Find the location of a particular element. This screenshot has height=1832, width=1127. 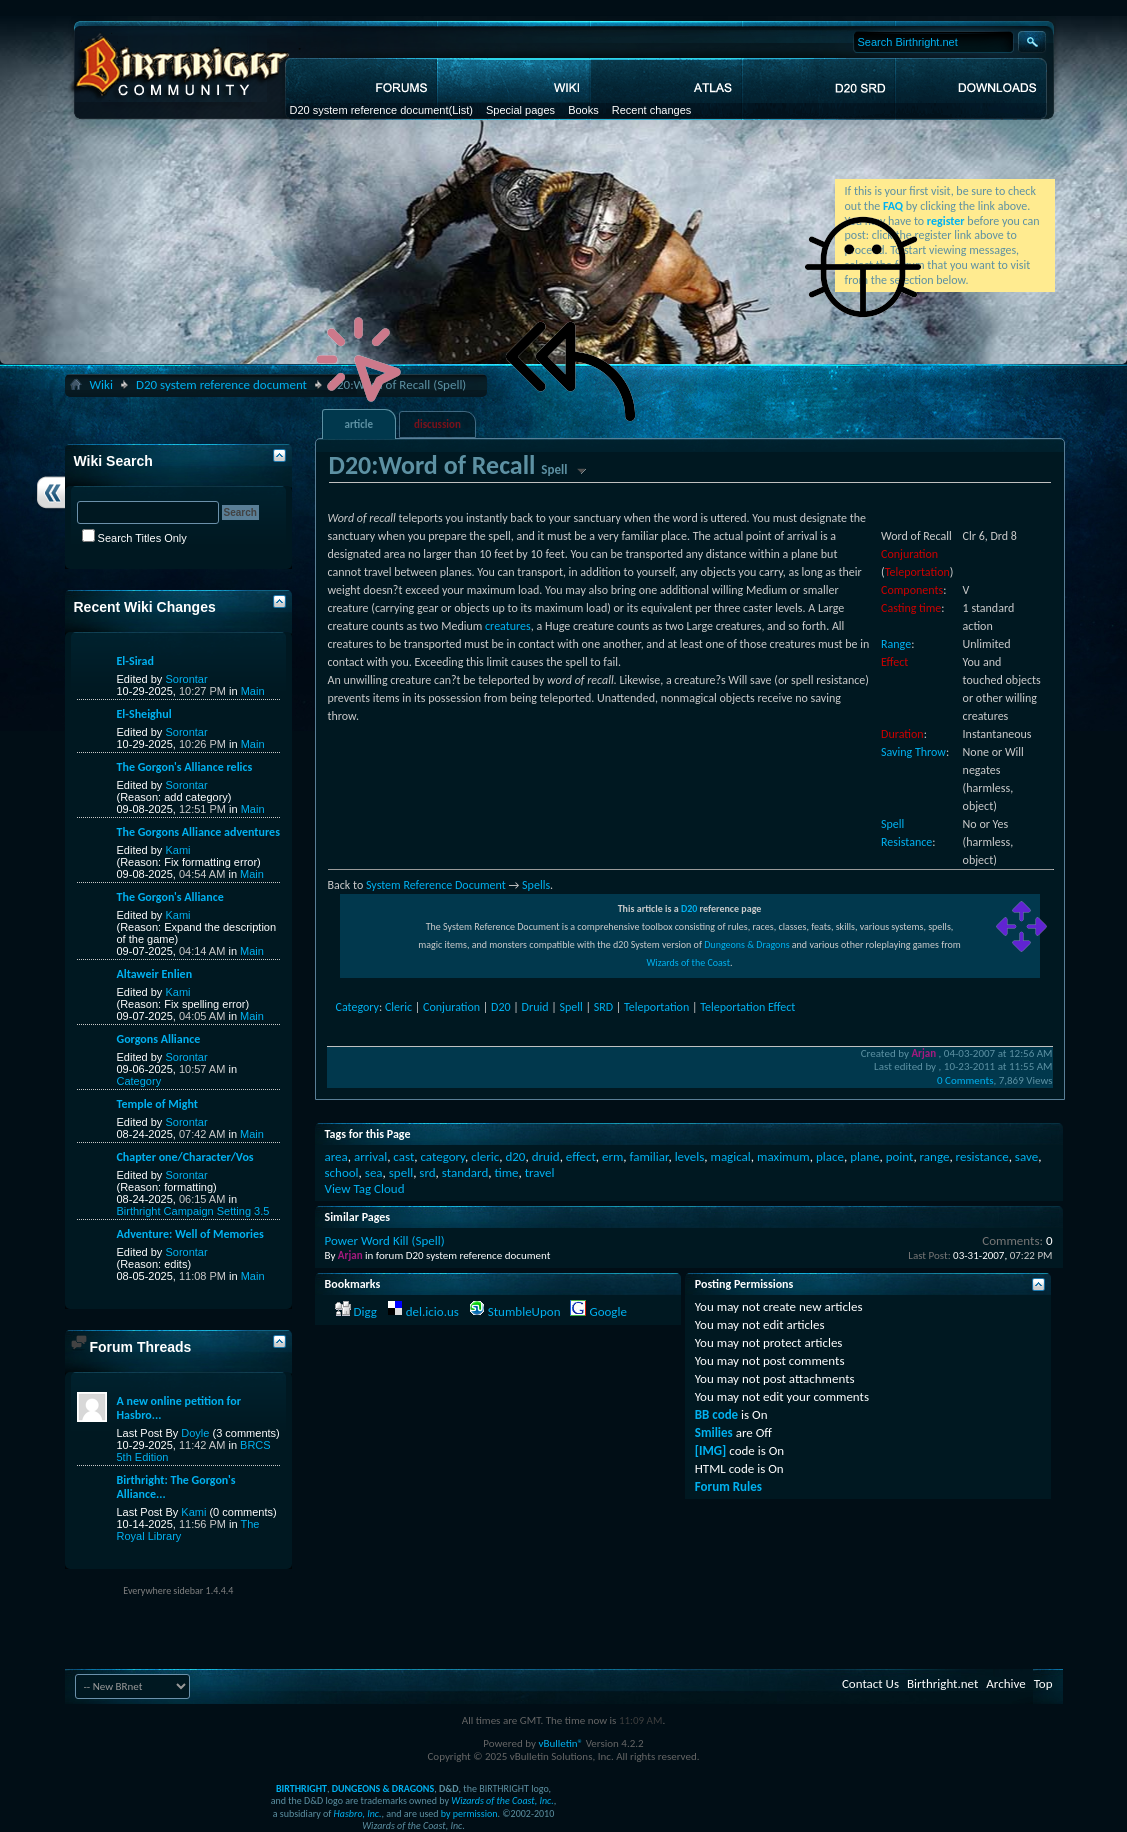

tap or click to interact is located at coordinates (358, 359).